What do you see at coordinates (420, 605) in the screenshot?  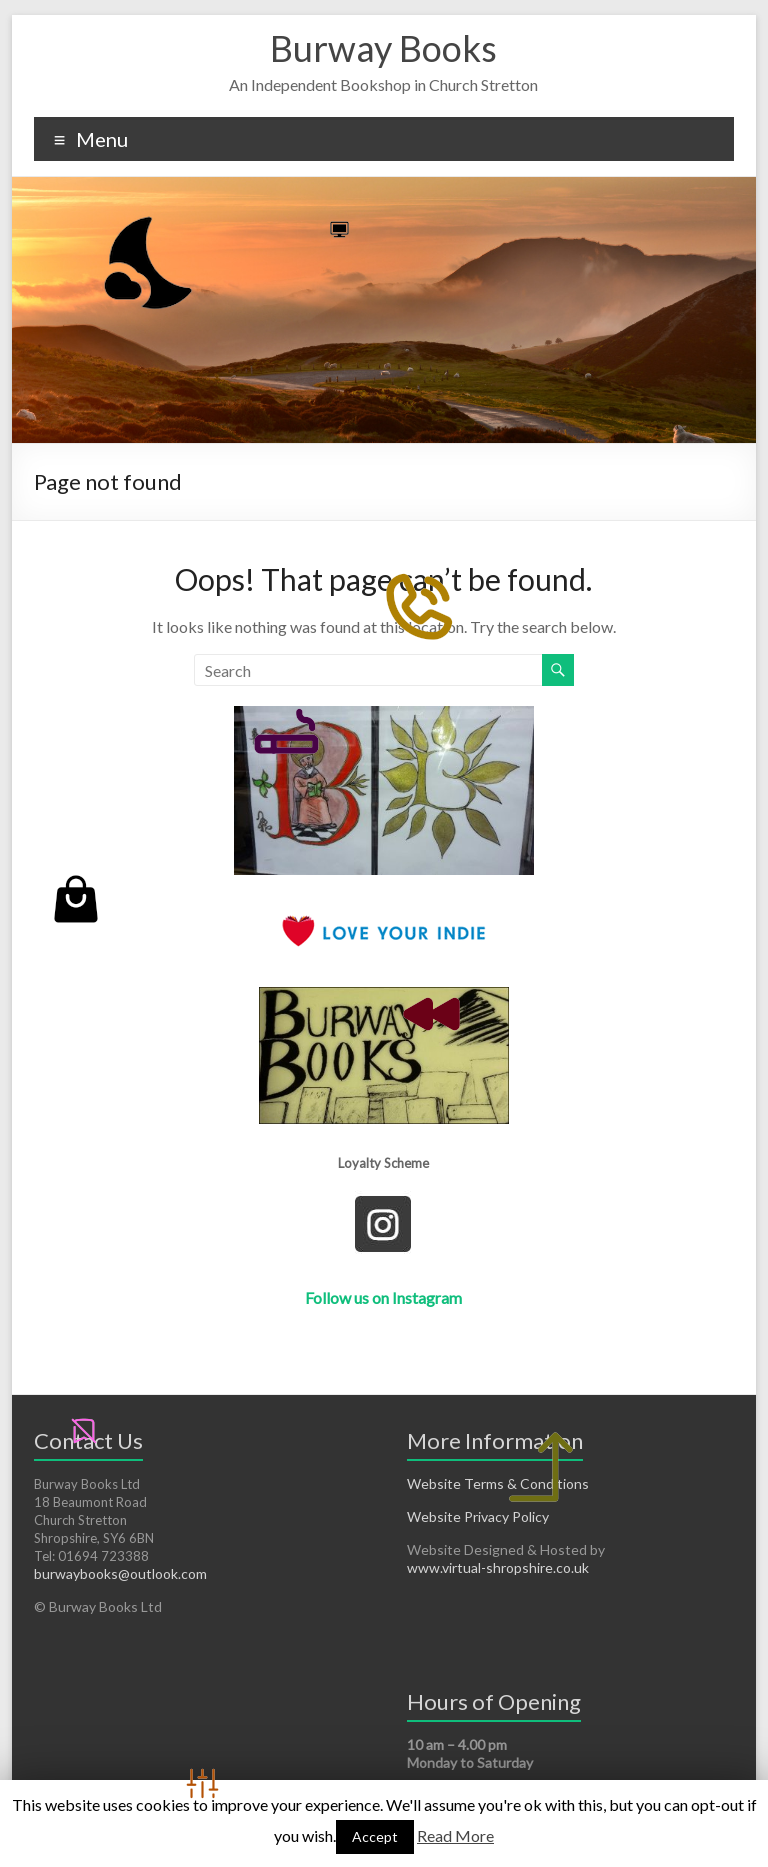 I see `make a phone call` at bounding box center [420, 605].